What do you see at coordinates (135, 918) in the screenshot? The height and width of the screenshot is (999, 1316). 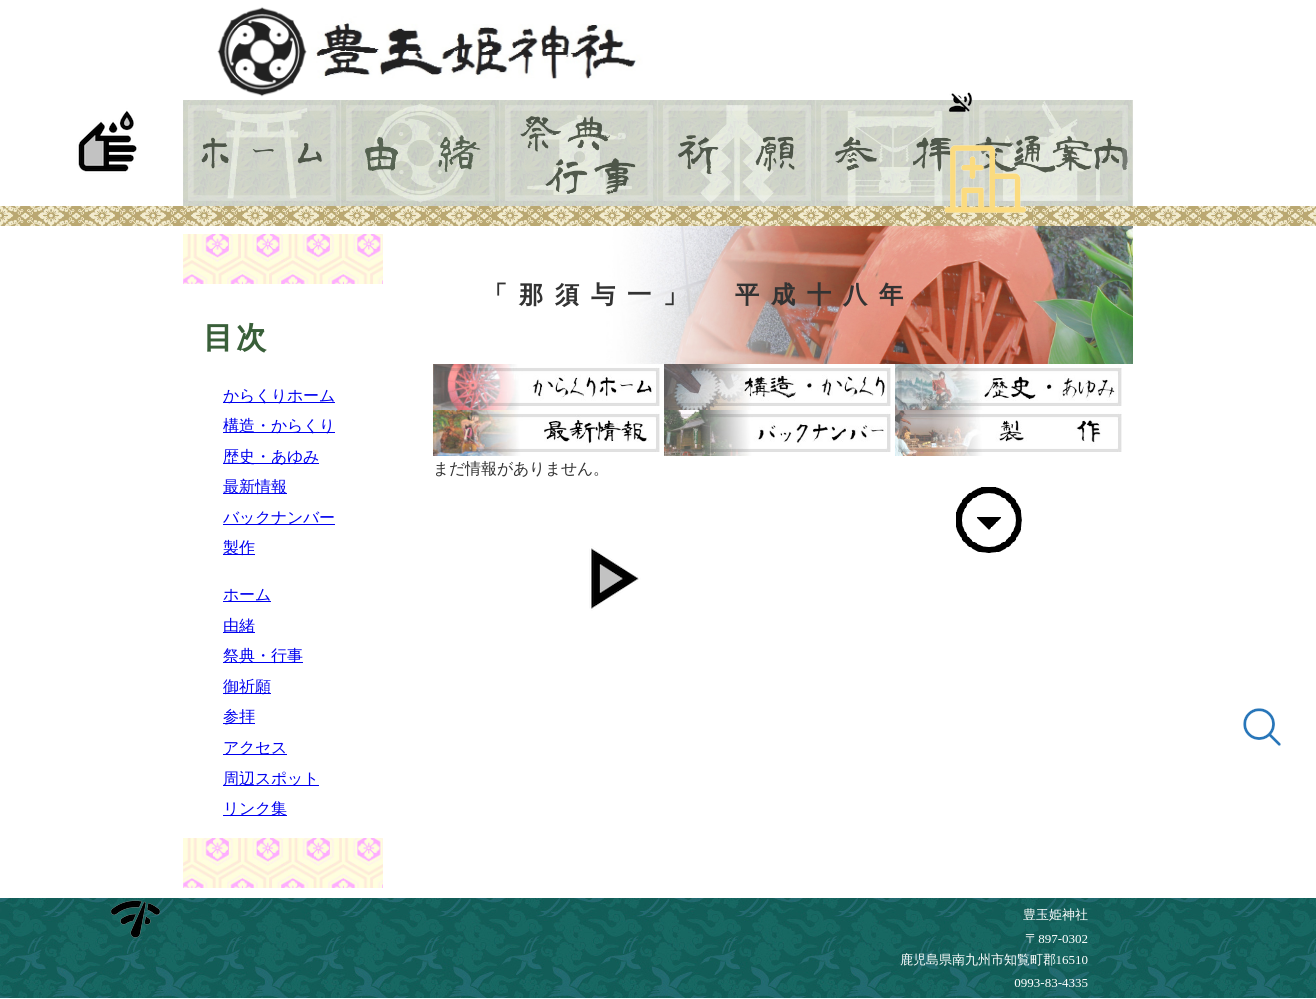 I see `check network connection status` at bounding box center [135, 918].